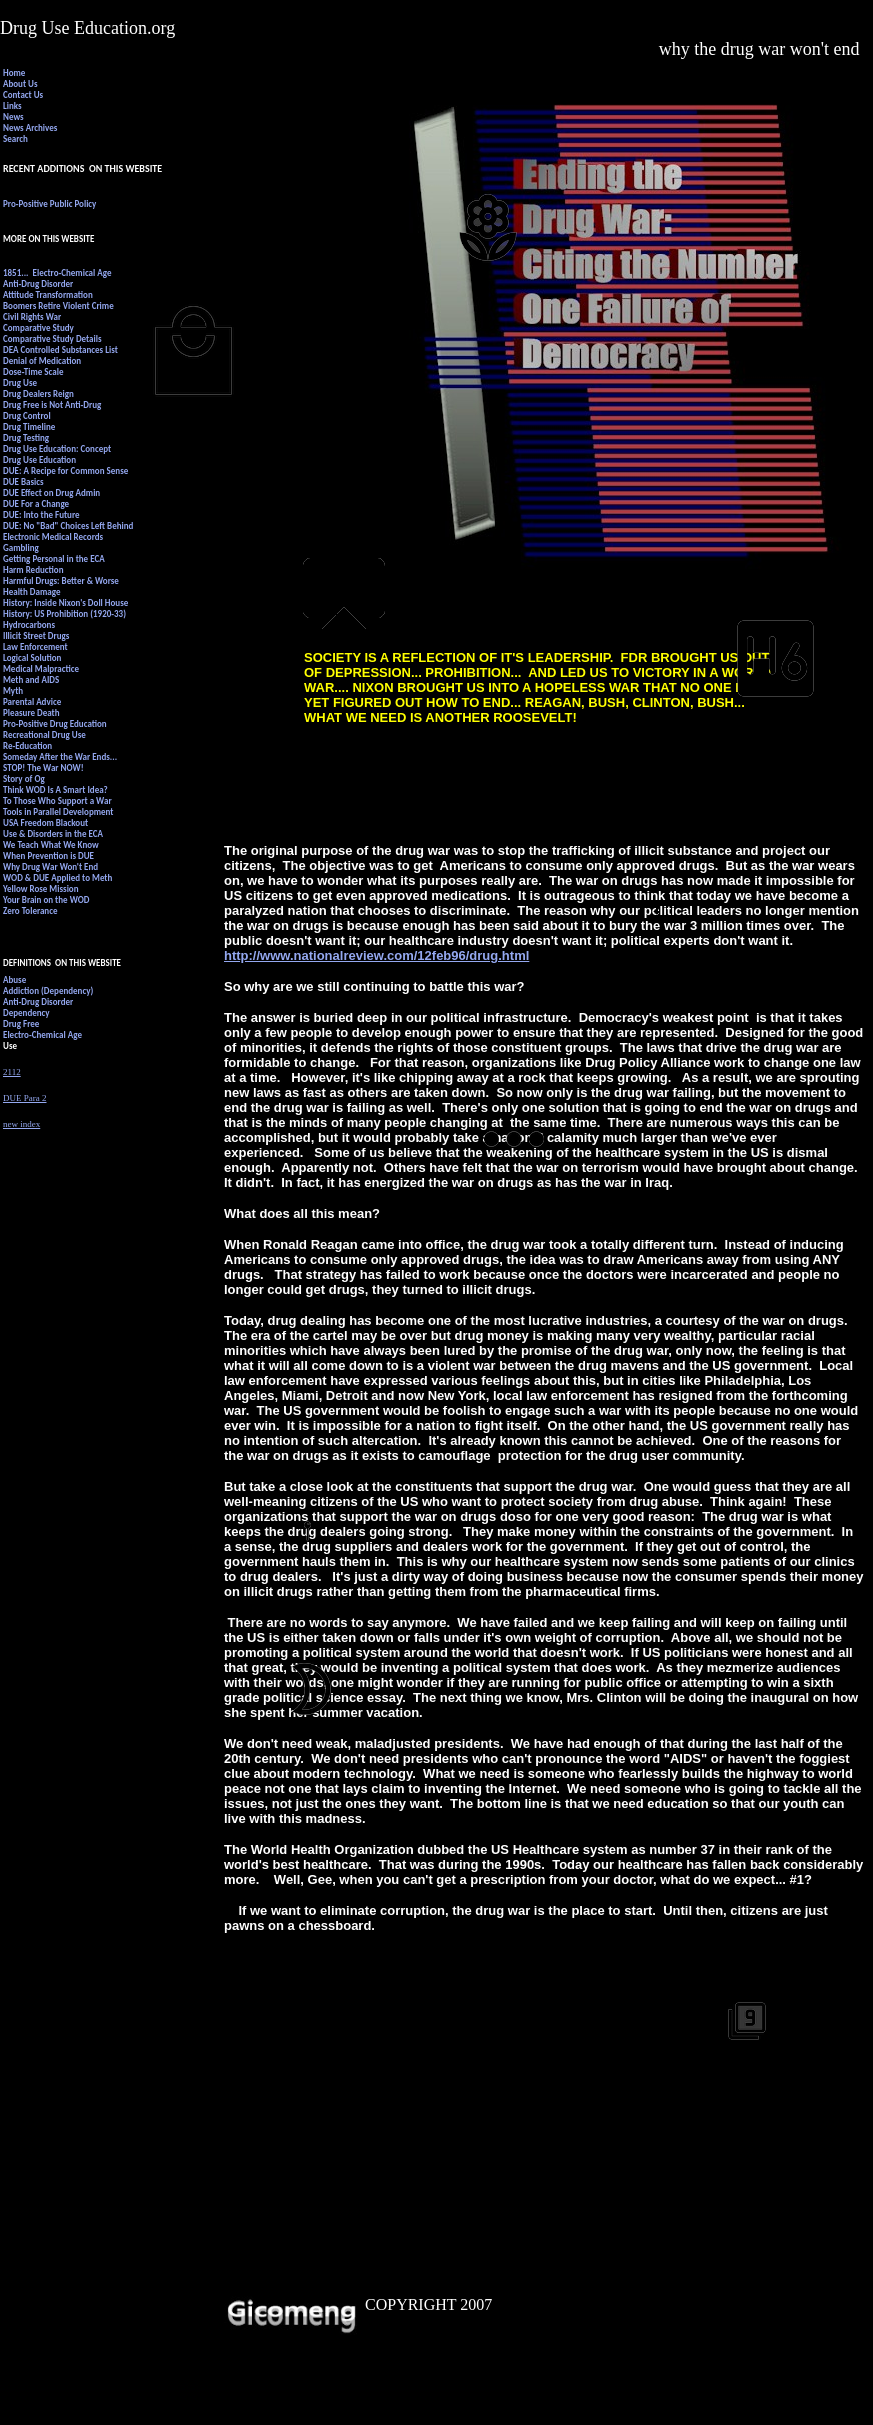  Describe the element at coordinates (775, 658) in the screenshot. I see `format text as heading level 6` at that location.